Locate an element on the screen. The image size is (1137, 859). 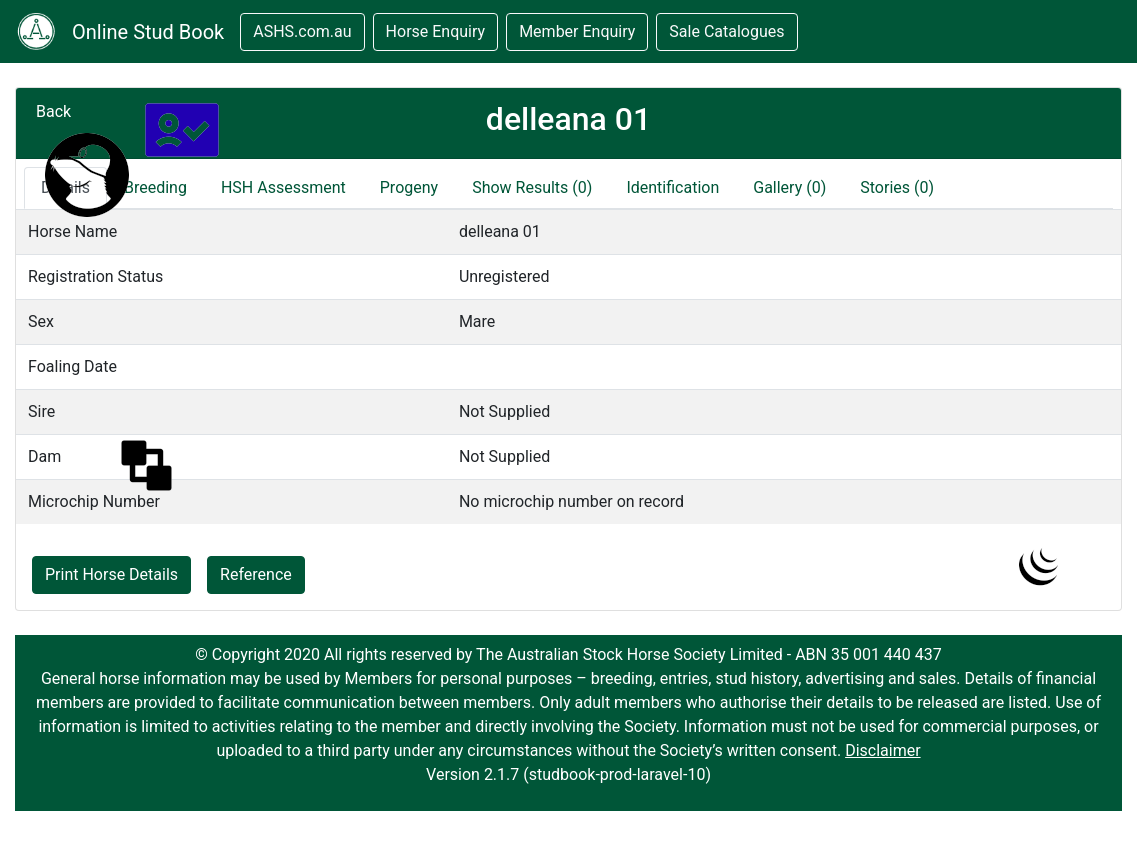
send selected object to back of layer stack is located at coordinates (146, 465).